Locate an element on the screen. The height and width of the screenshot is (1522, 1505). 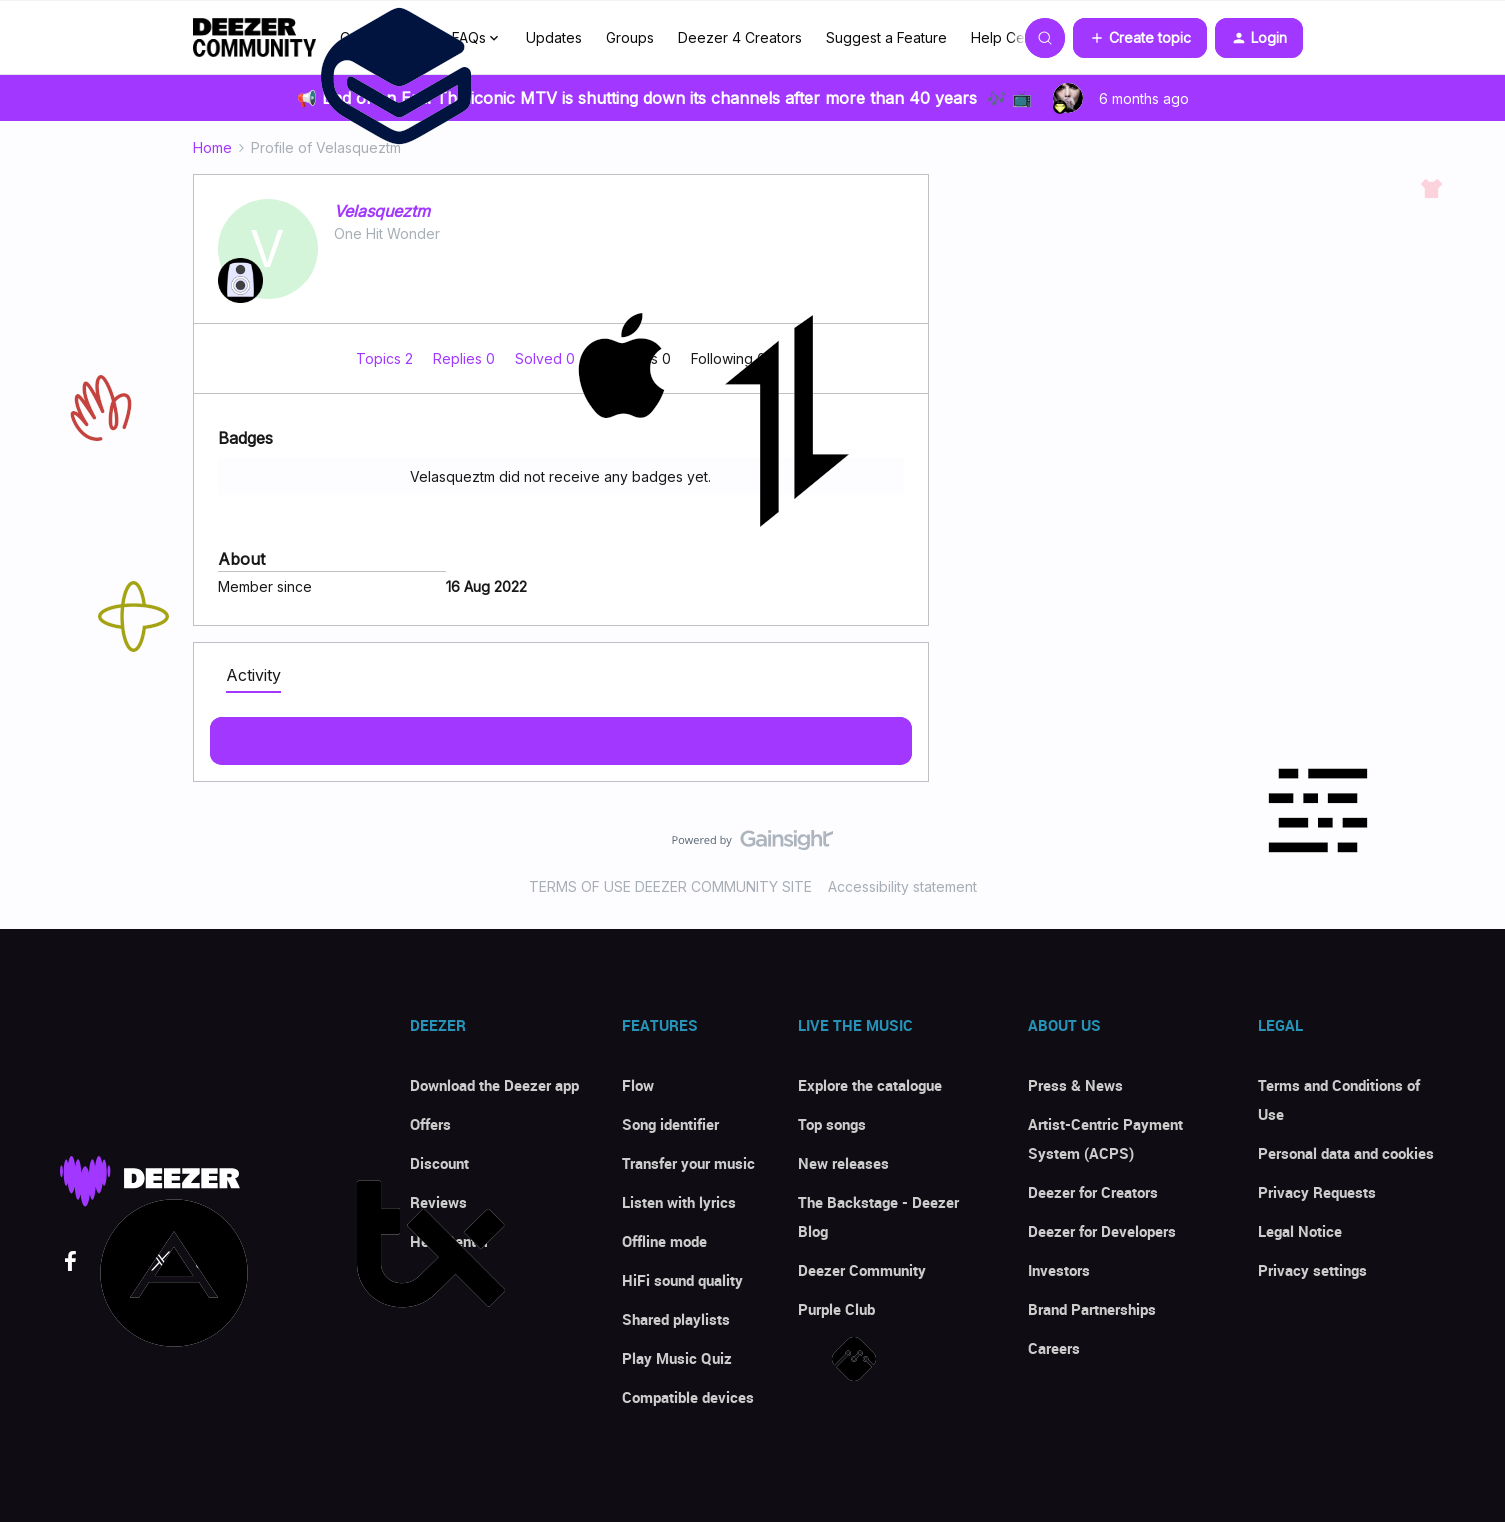
transifex localization platform logo is located at coordinates (431, 1244).